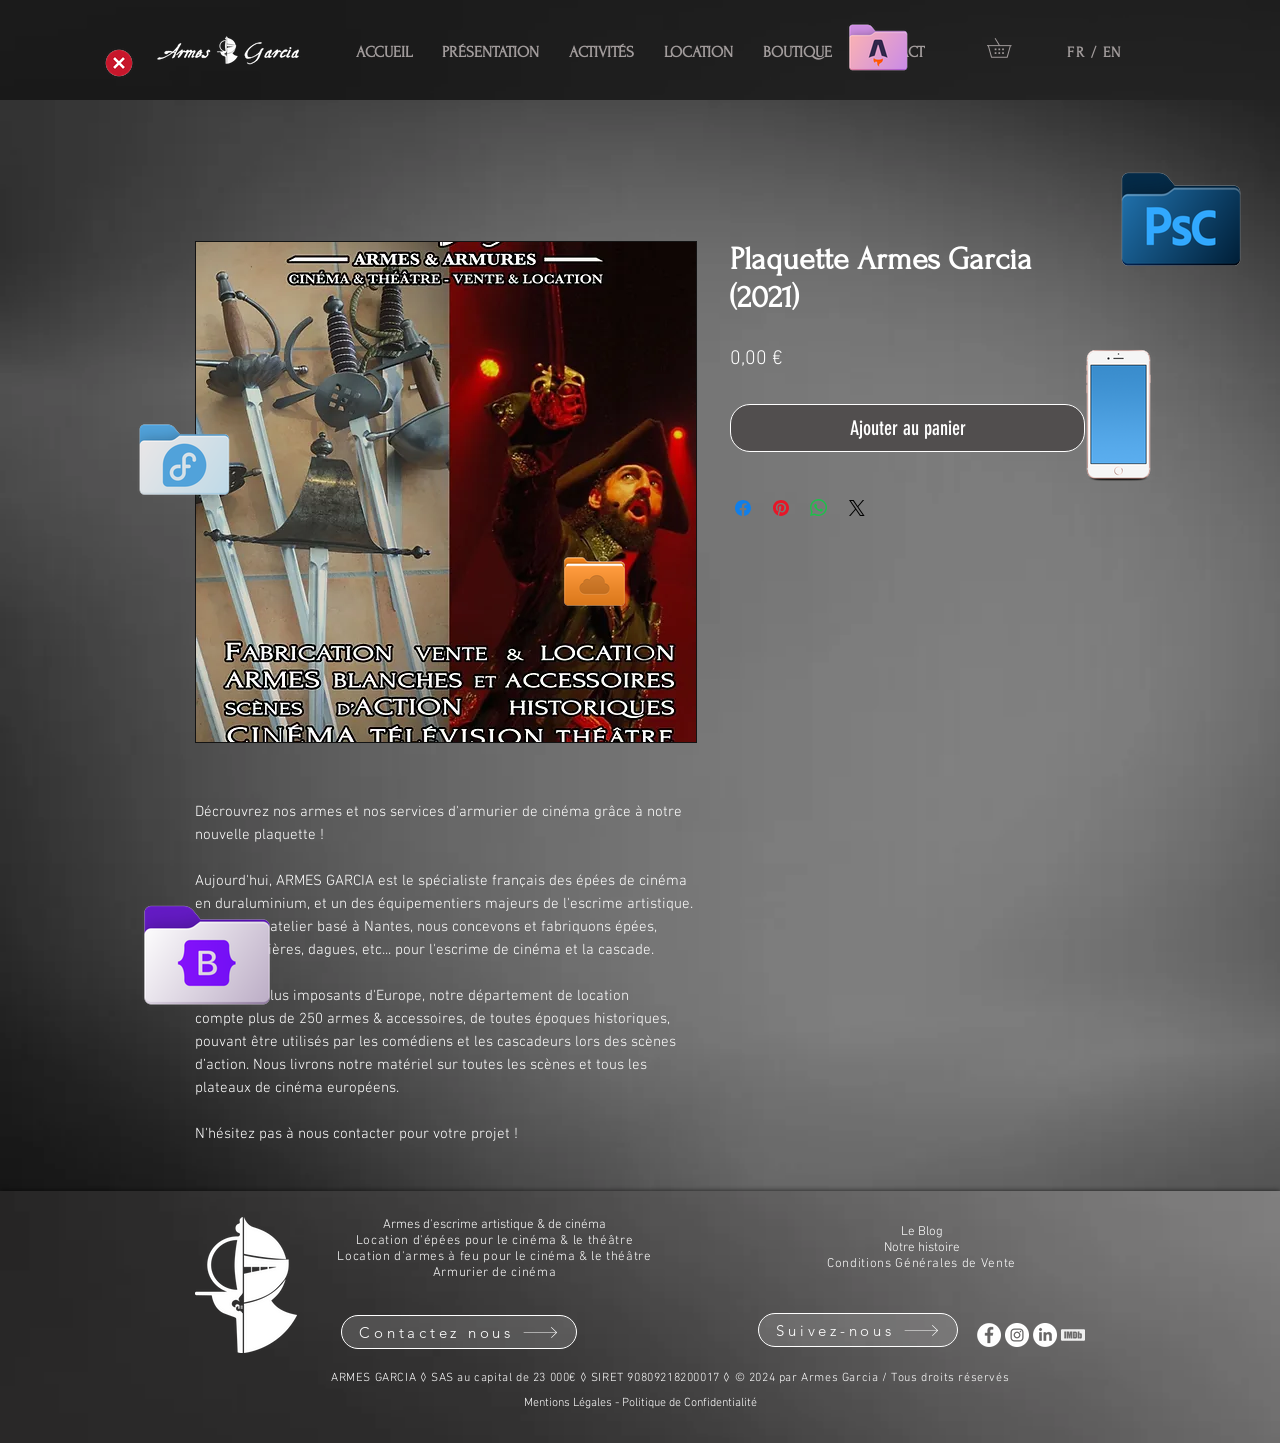 The width and height of the screenshot is (1280, 1443). Describe the element at coordinates (206, 958) in the screenshot. I see `open bootstrap framework project folder` at that location.